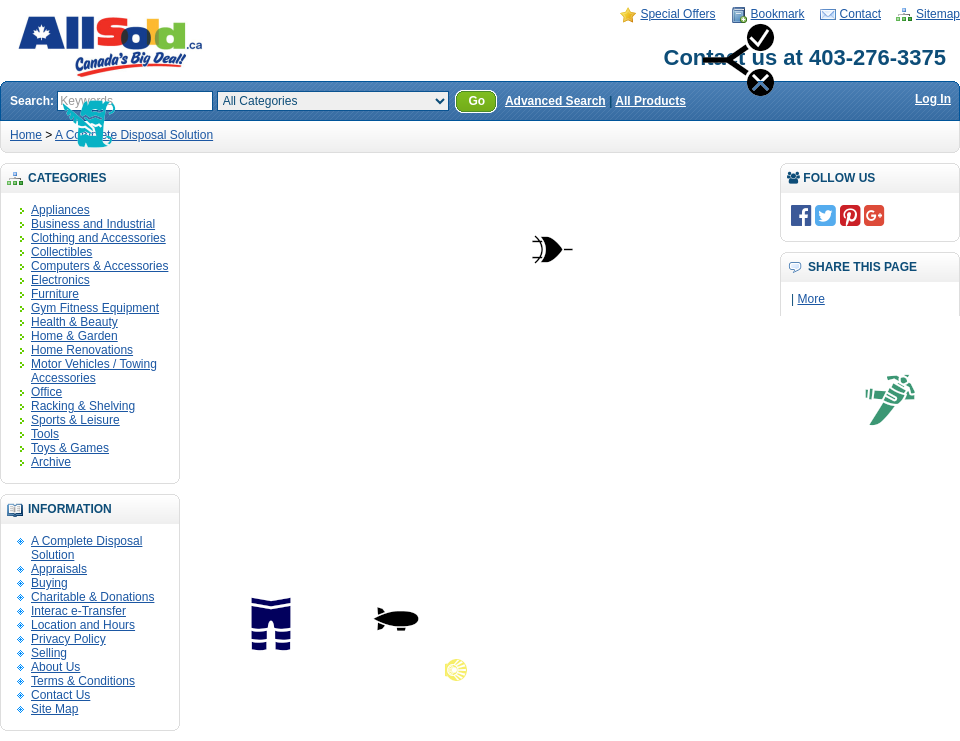  I want to click on equip or unsheathe a weapon, so click(890, 400).